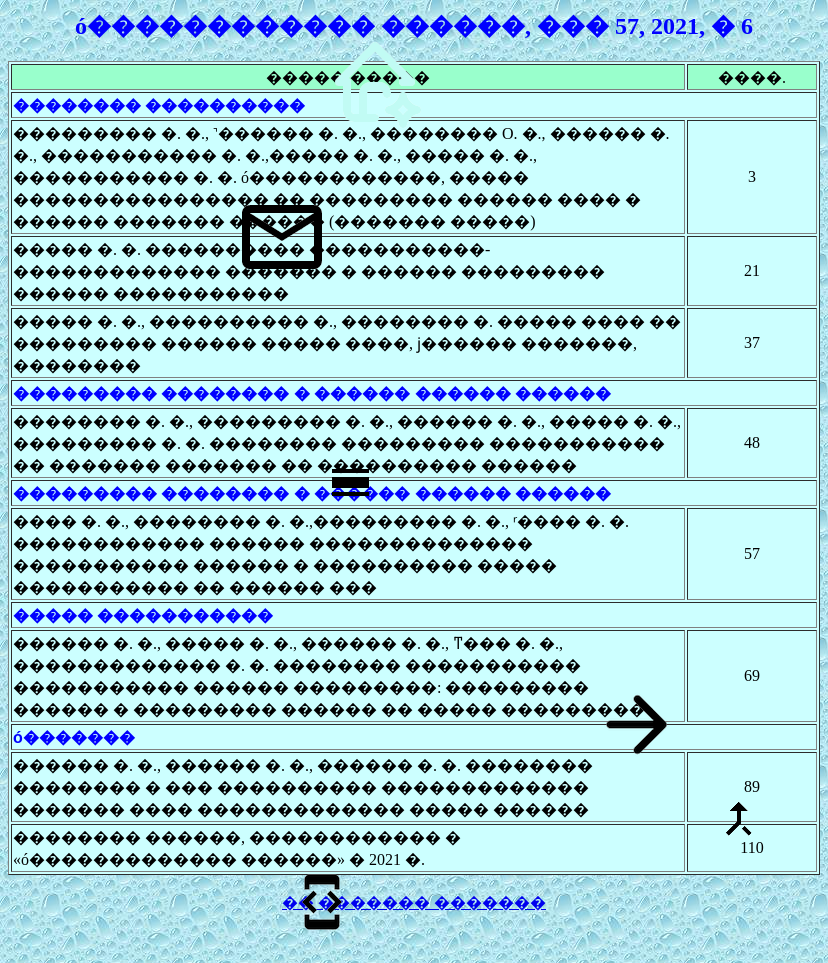 The image size is (828, 963). Describe the element at coordinates (282, 237) in the screenshot. I see `open your email inbox` at that location.